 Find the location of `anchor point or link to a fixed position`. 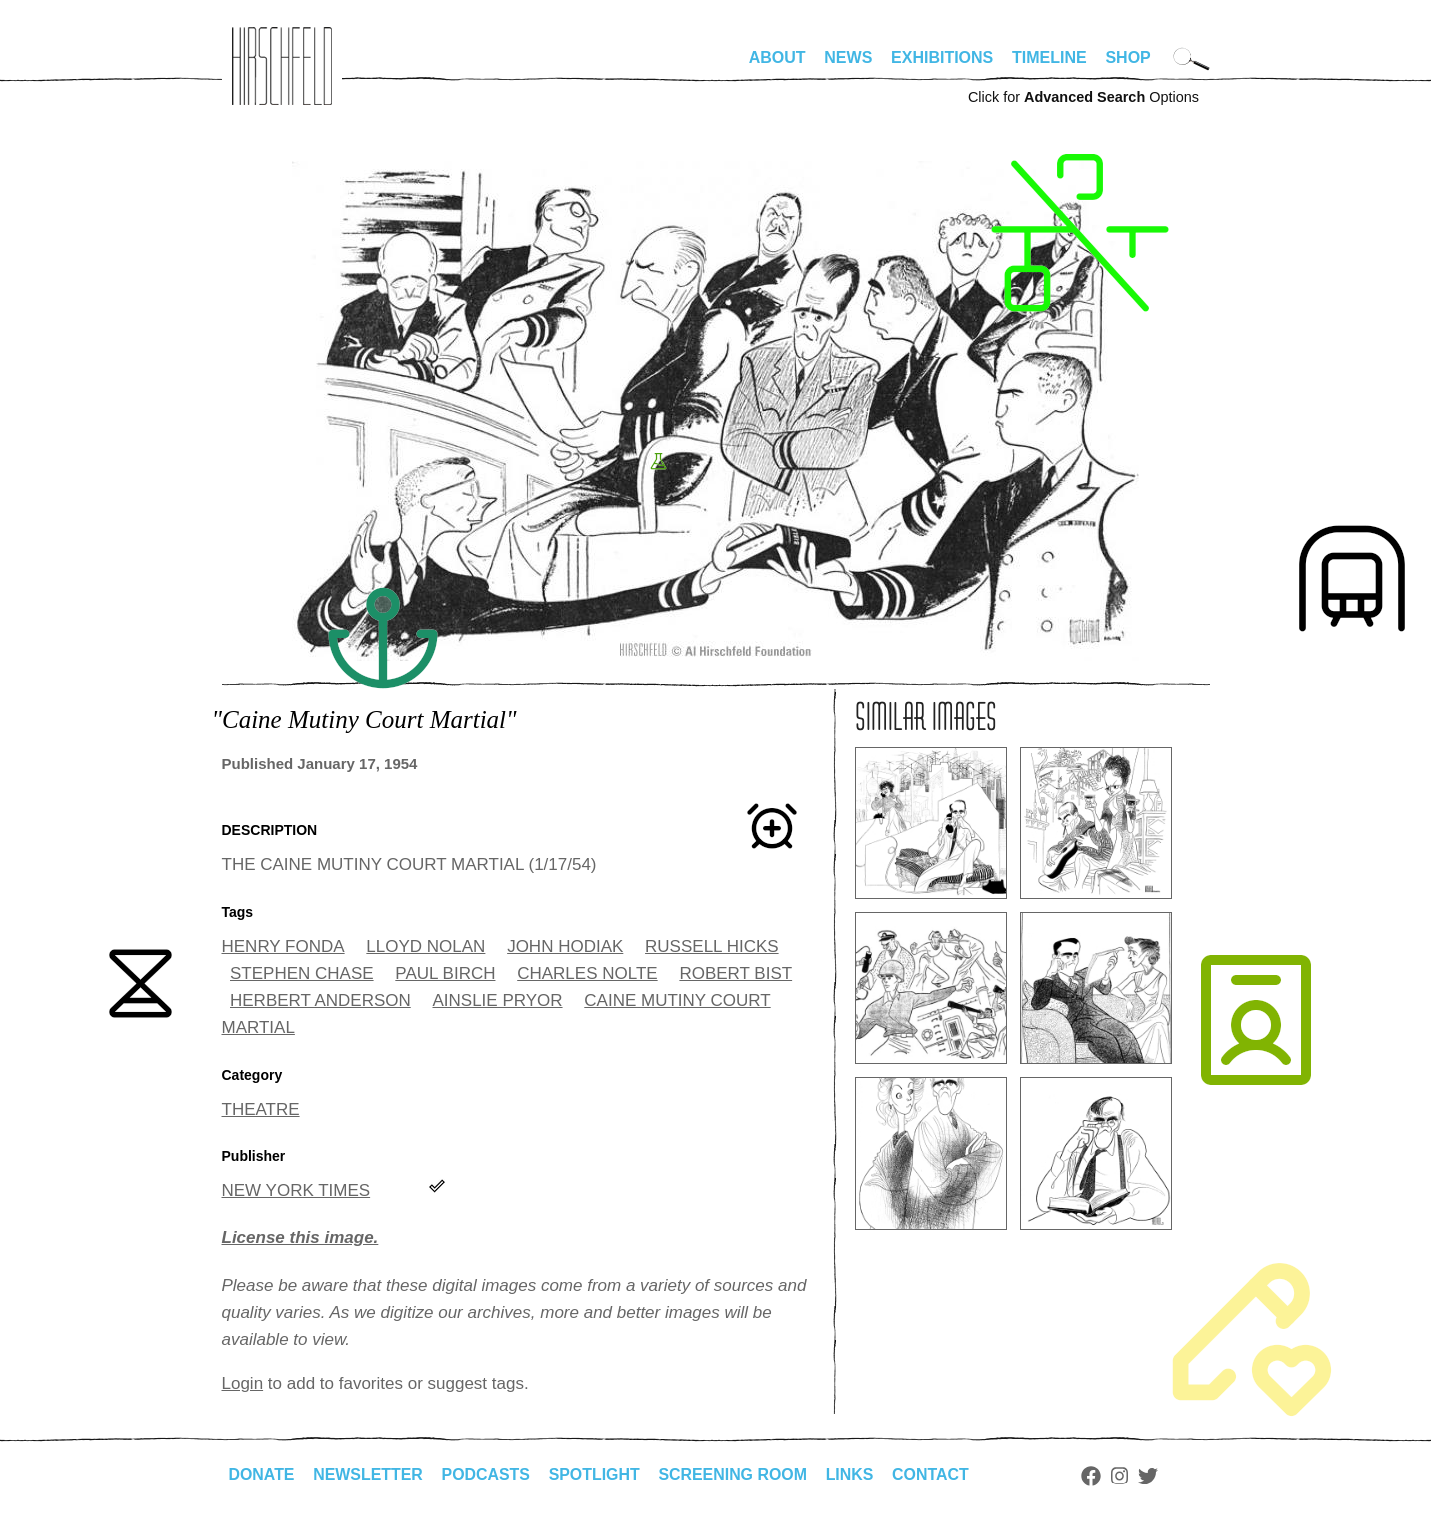

anchor point or link to a fixed position is located at coordinates (383, 638).